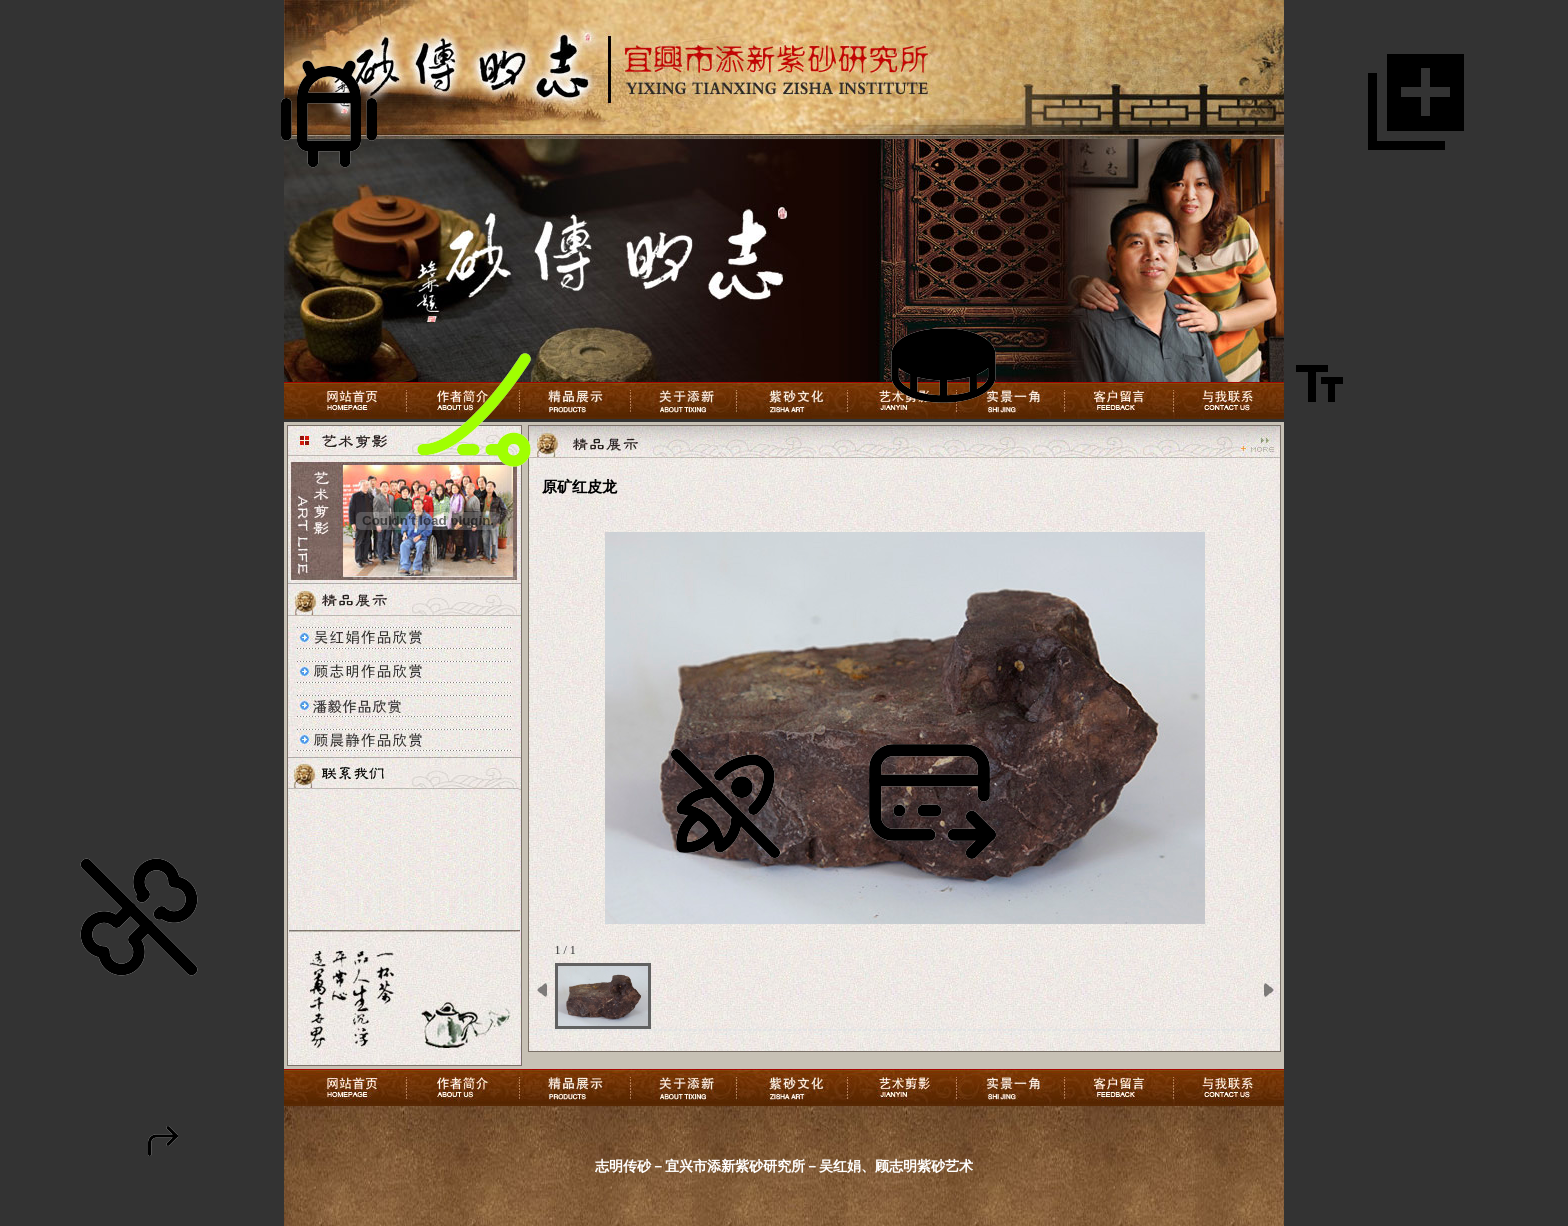 The width and height of the screenshot is (1568, 1226). Describe the element at coordinates (943, 365) in the screenshot. I see `view your coin balance or currency` at that location.